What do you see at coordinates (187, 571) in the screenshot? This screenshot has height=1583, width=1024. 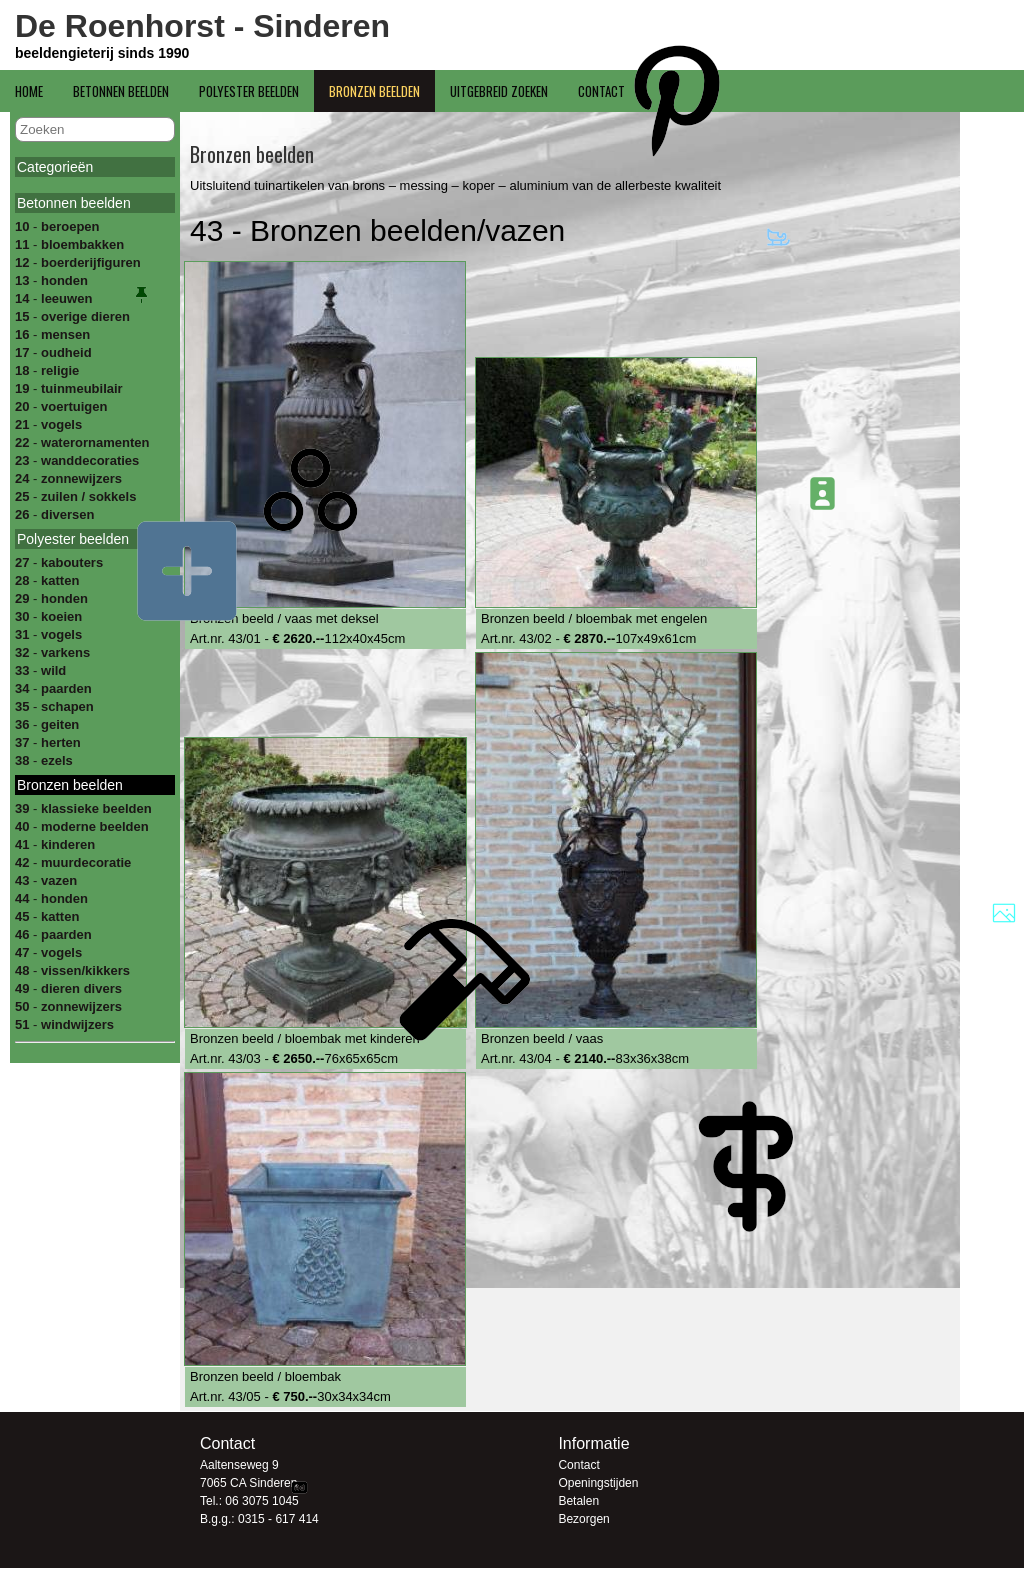 I see `add a new item` at bounding box center [187, 571].